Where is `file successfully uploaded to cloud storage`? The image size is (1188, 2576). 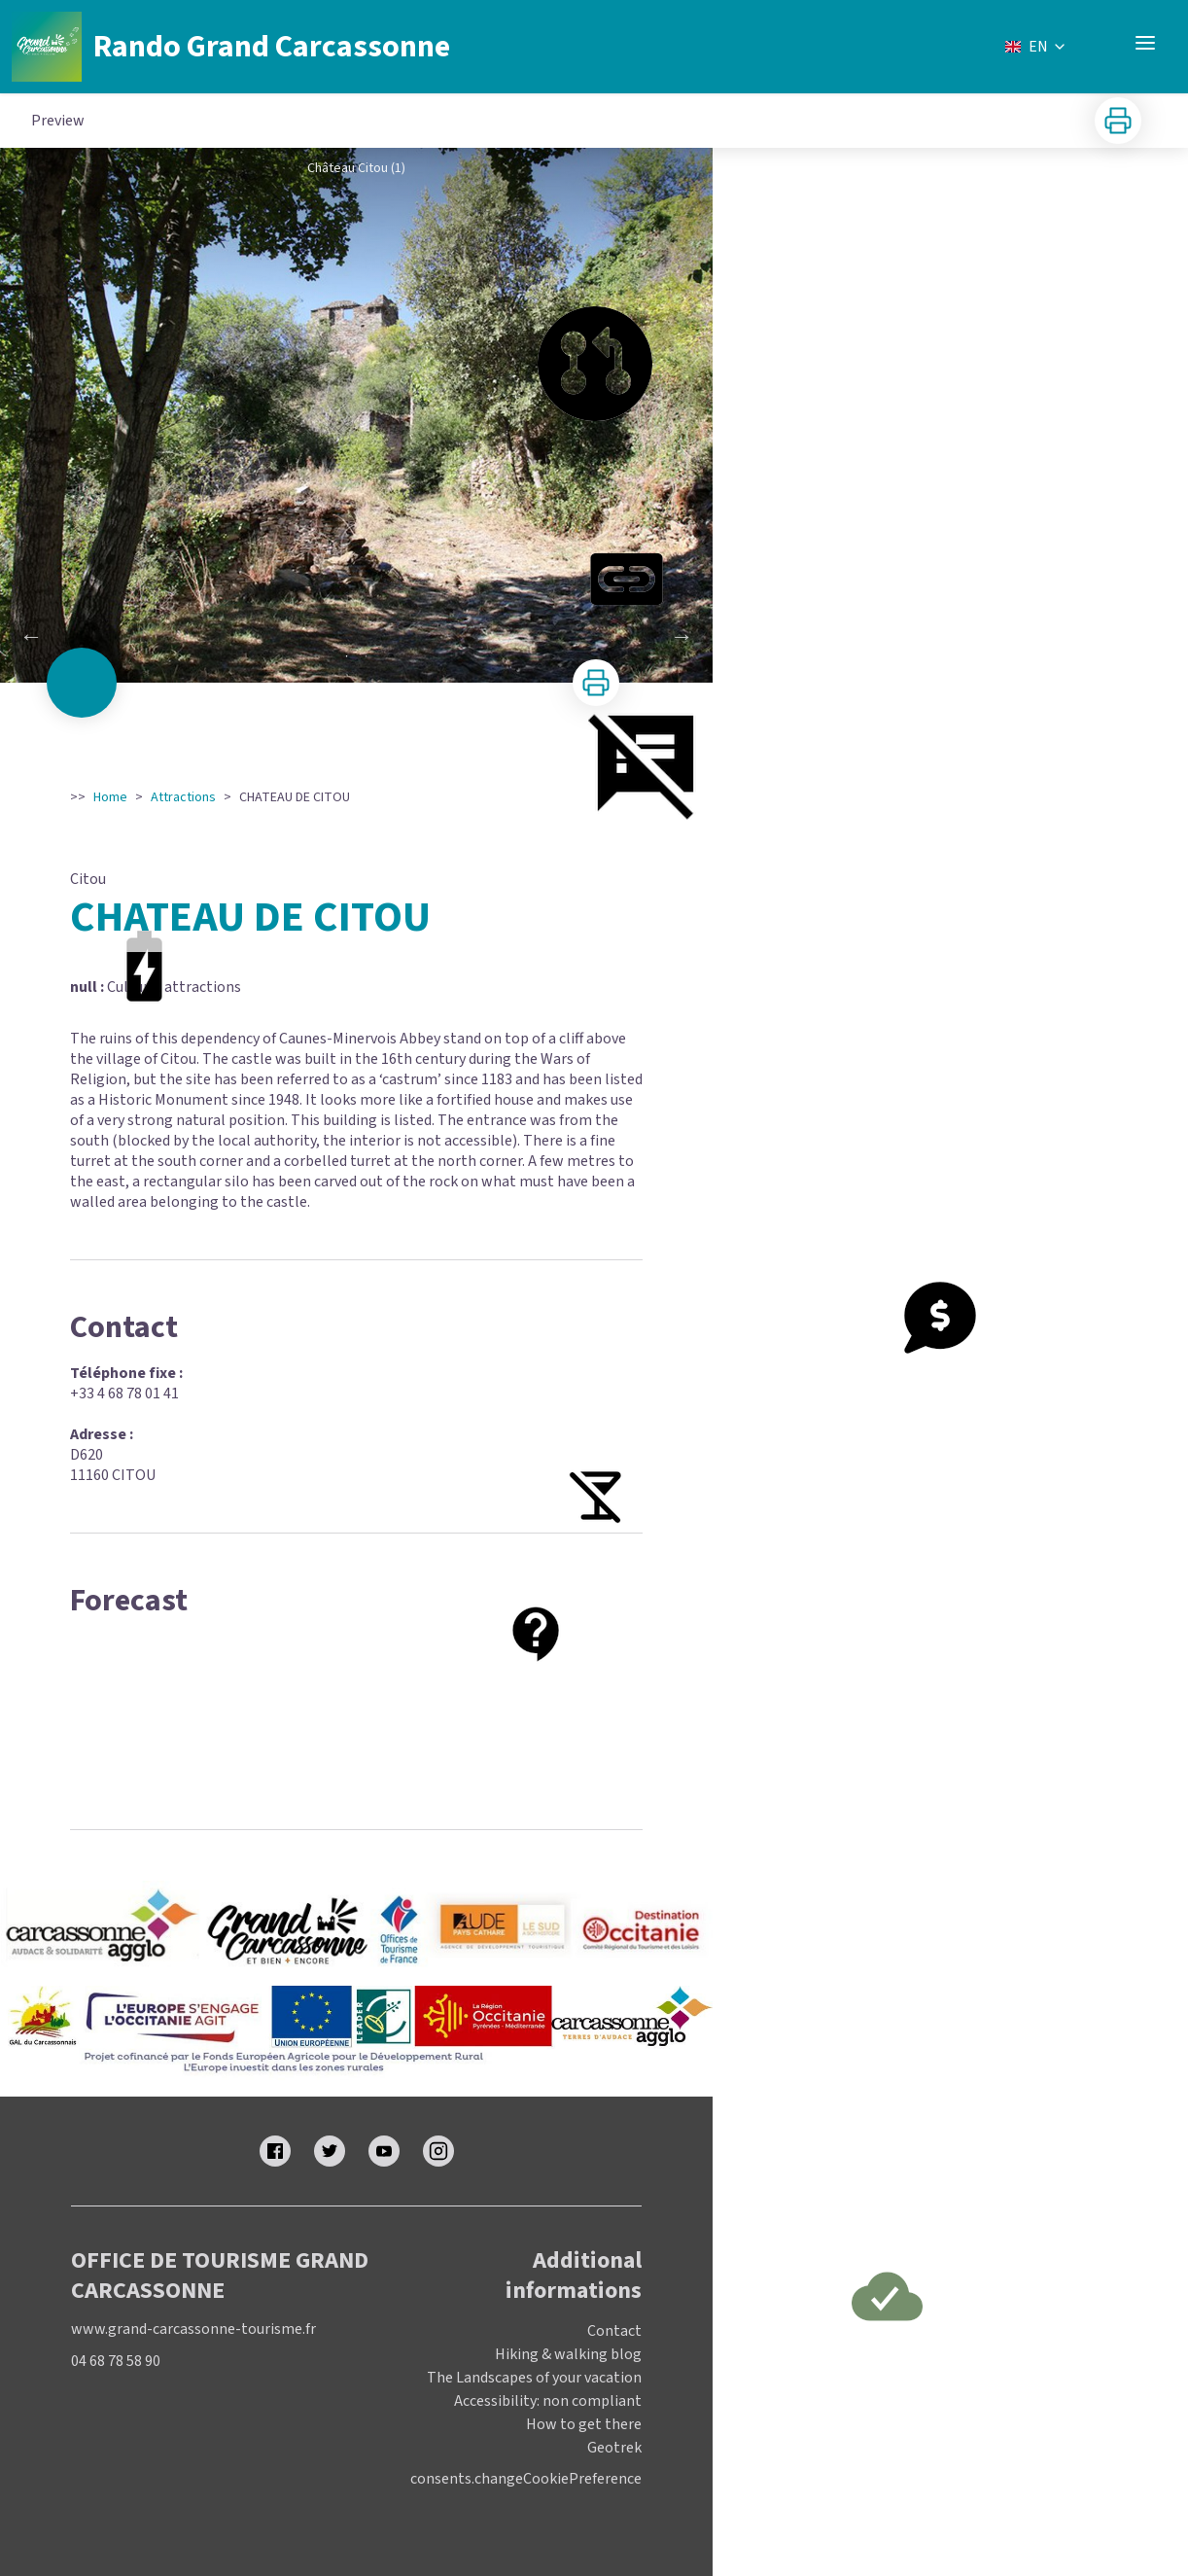 file successfully uploaded to cloud storage is located at coordinates (887, 2296).